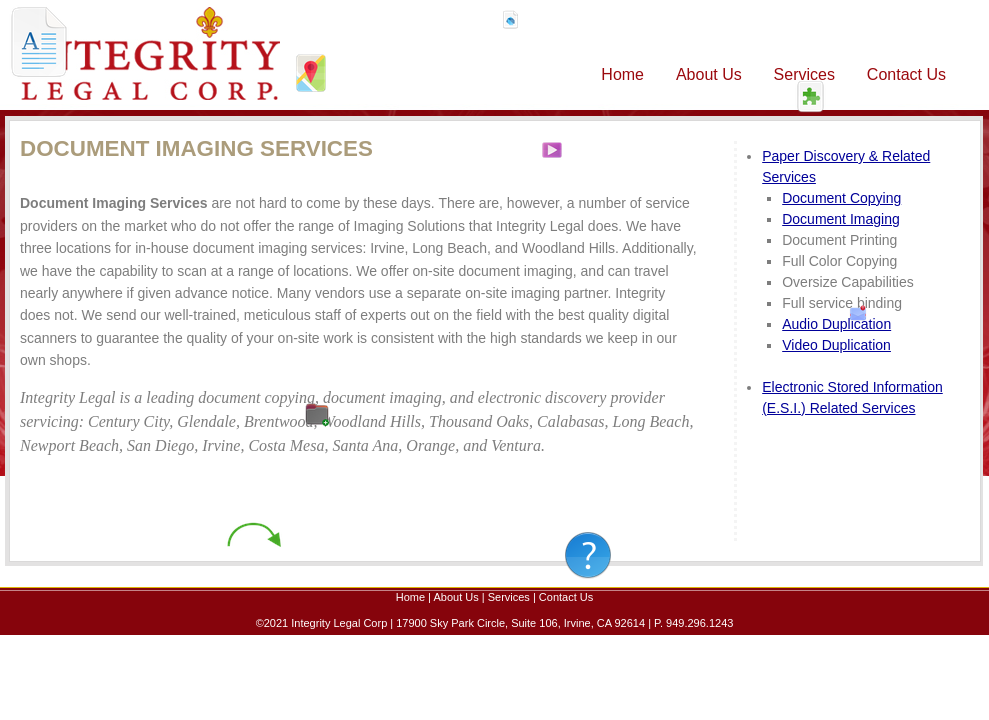  Describe the element at coordinates (588, 555) in the screenshot. I see `open the help center or documentation` at that location.